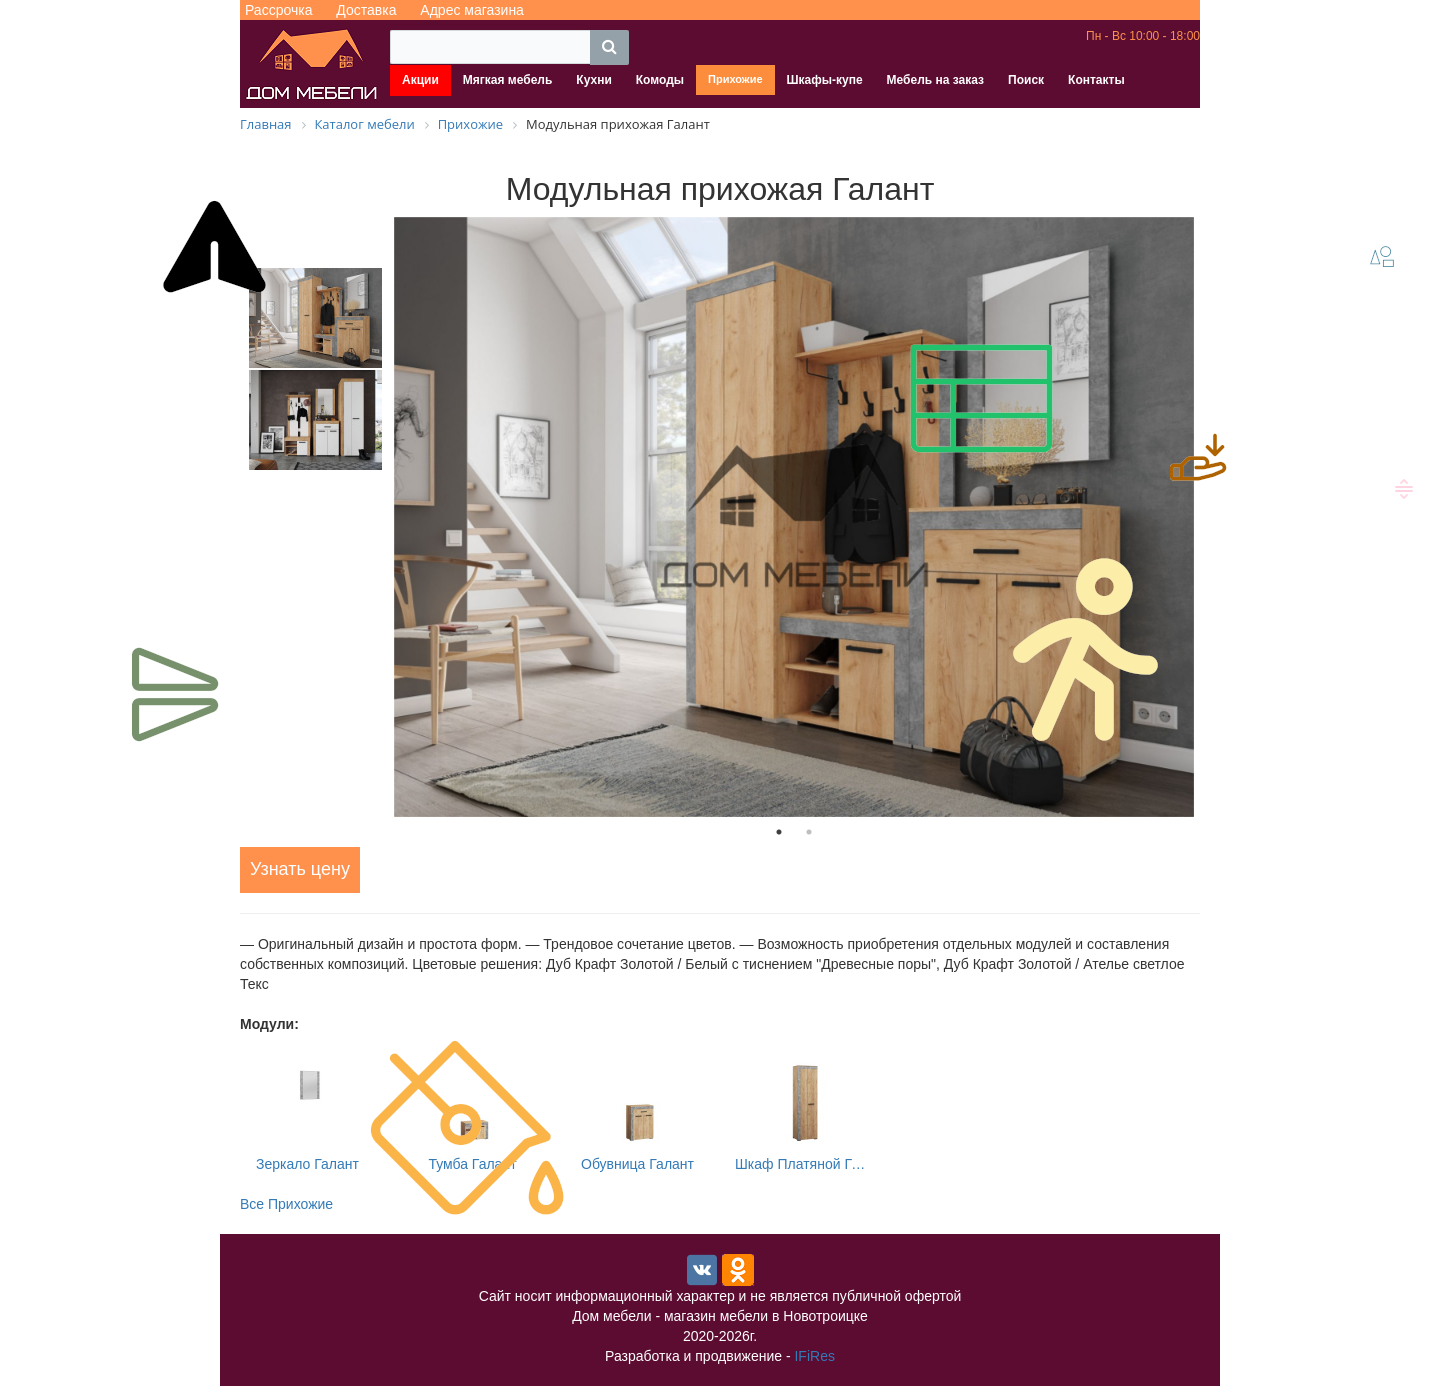 The width and height of the screenshot is (1440, 1386). I want to click on view data in table format, so click(981, 398).